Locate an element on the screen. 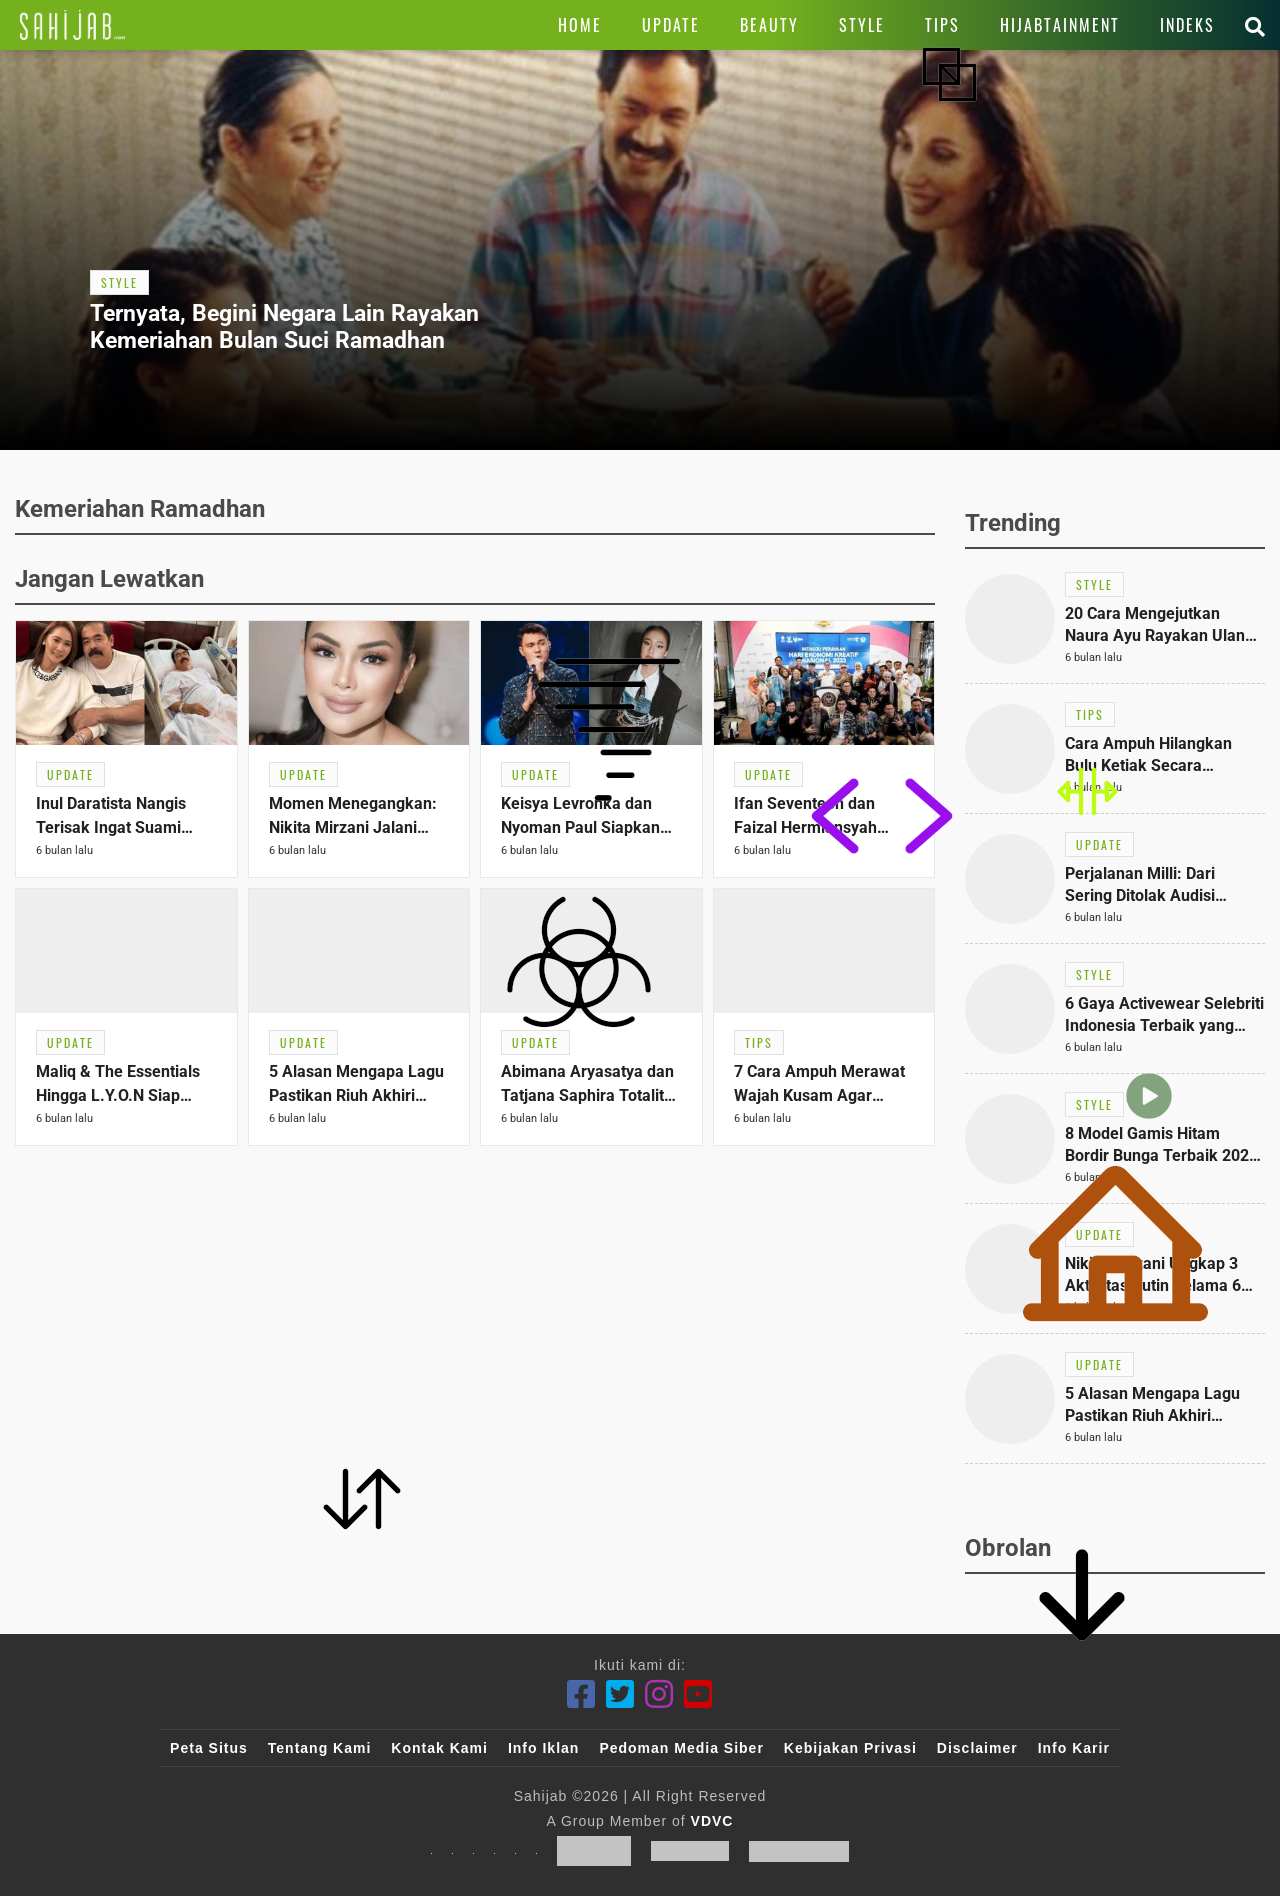 This screenshot has height=1896, width=1280. scroll down or view more content is located at coordinates (1082, 1595).